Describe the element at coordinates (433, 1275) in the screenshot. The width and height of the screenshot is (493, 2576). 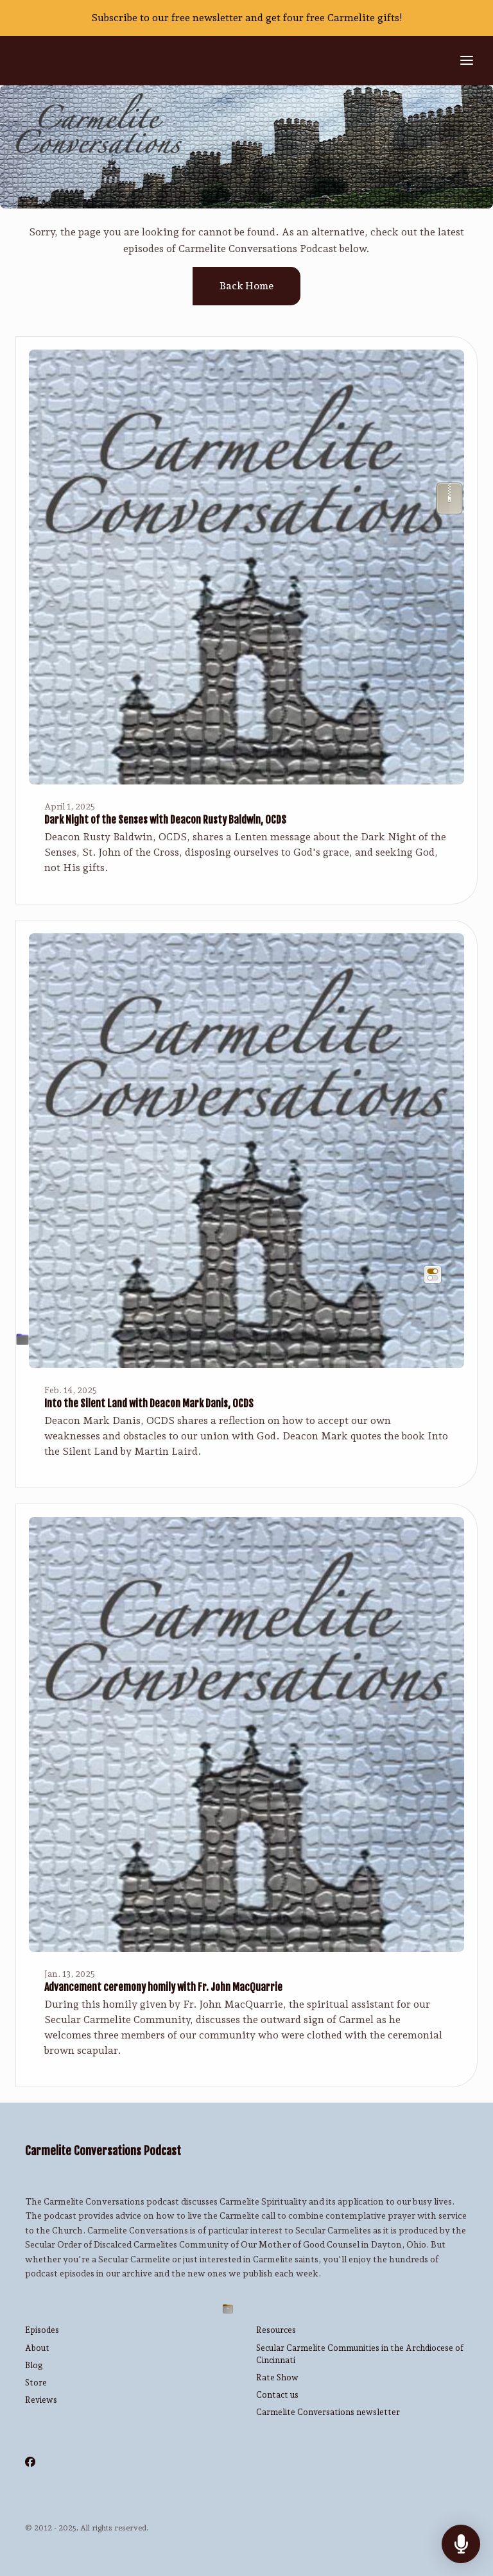
I see `open system settings or preferences` at that location.